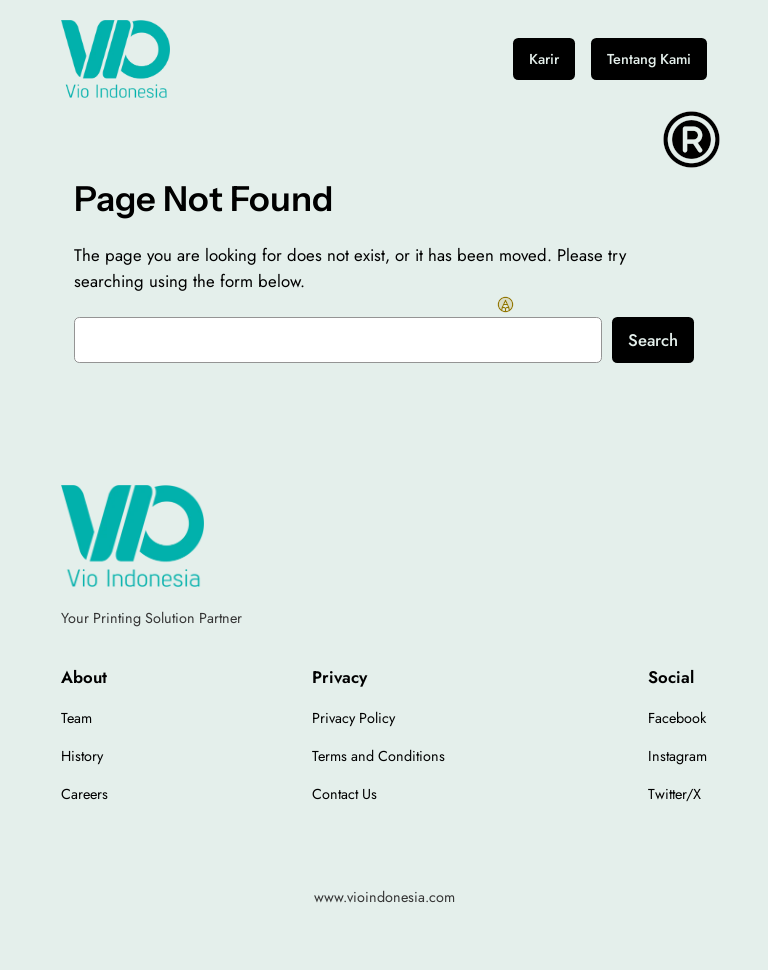  I want to click on indicates registered trademark status, so click(691, 139).